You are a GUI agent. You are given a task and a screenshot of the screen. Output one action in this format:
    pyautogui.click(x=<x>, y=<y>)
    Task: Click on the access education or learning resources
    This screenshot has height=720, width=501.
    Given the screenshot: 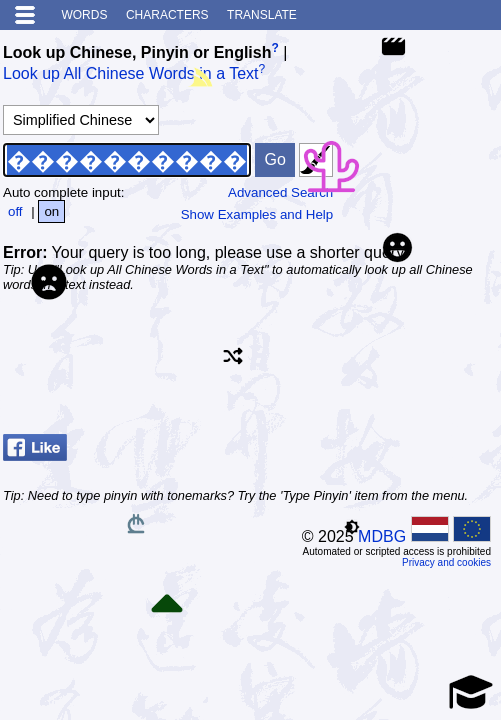 What is the action you would take?
    pyautogui.click(x=471, y=692)
    